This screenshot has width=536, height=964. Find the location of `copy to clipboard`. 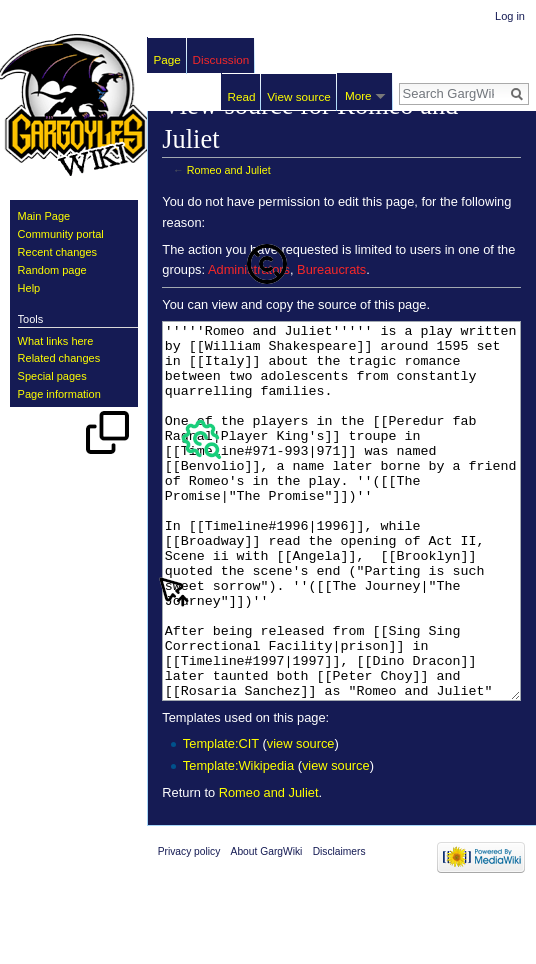

copy to clipboard is located at coordinates (107, 432).